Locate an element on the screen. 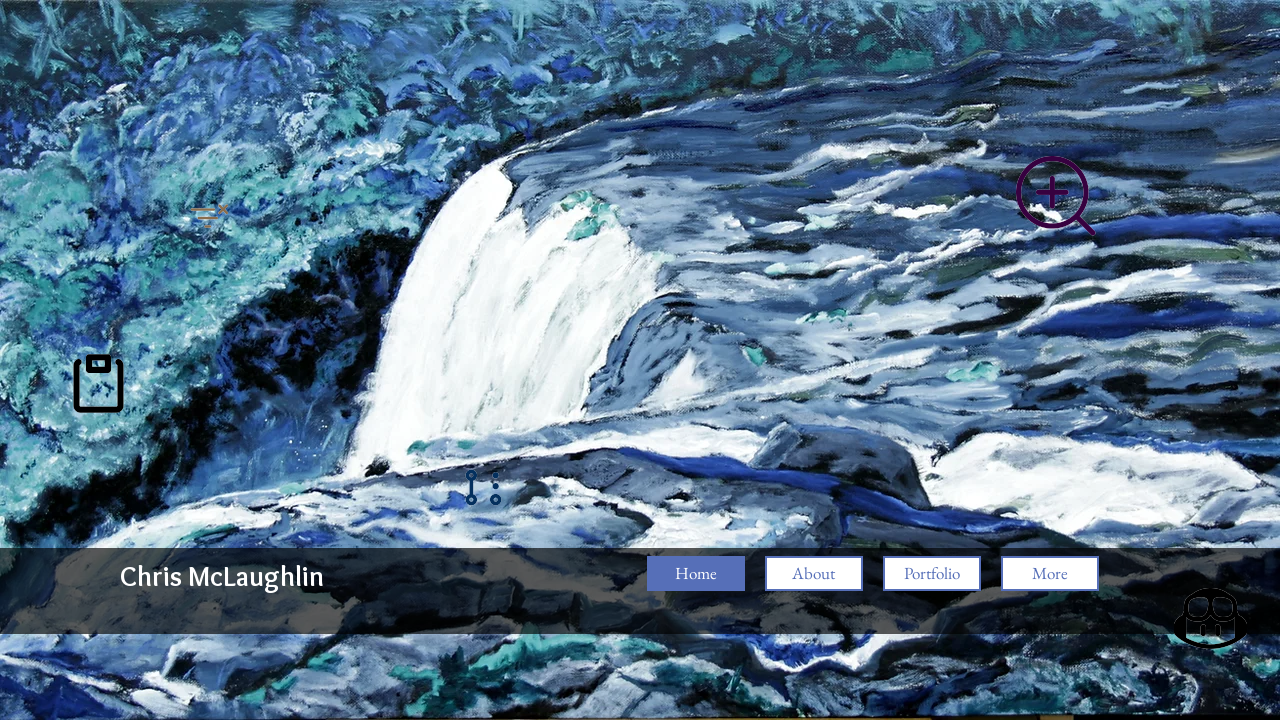  access github copilot ai assistant is located at coordinates (1210, 618).